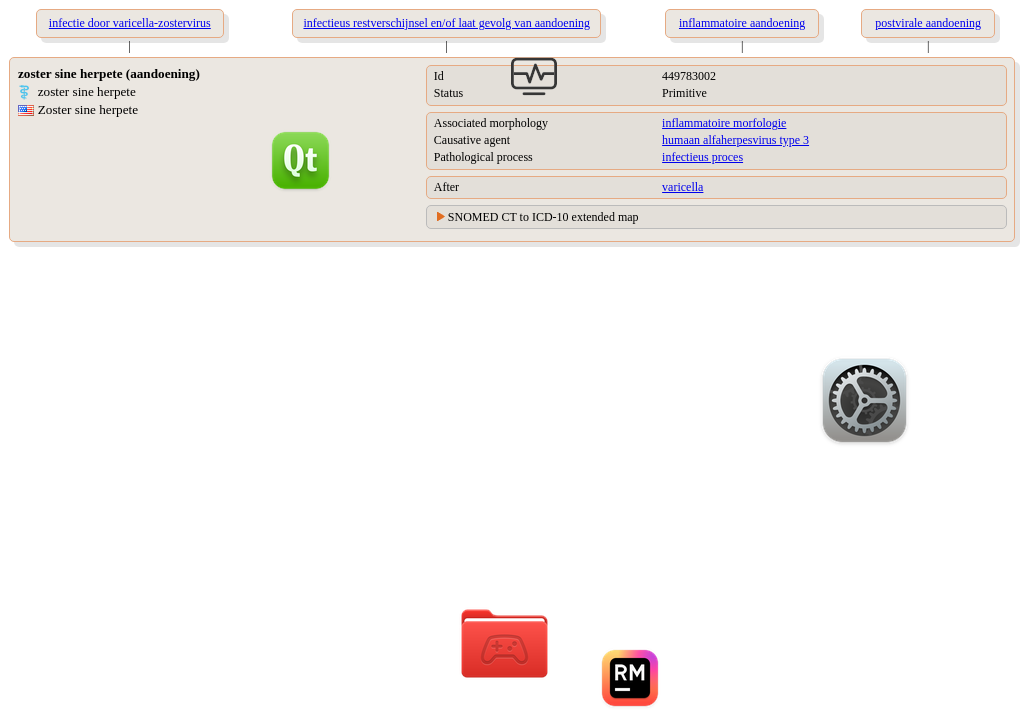 This screenshot has height=720, width=1024. I want to click on open your games folder, so click(504, 643).